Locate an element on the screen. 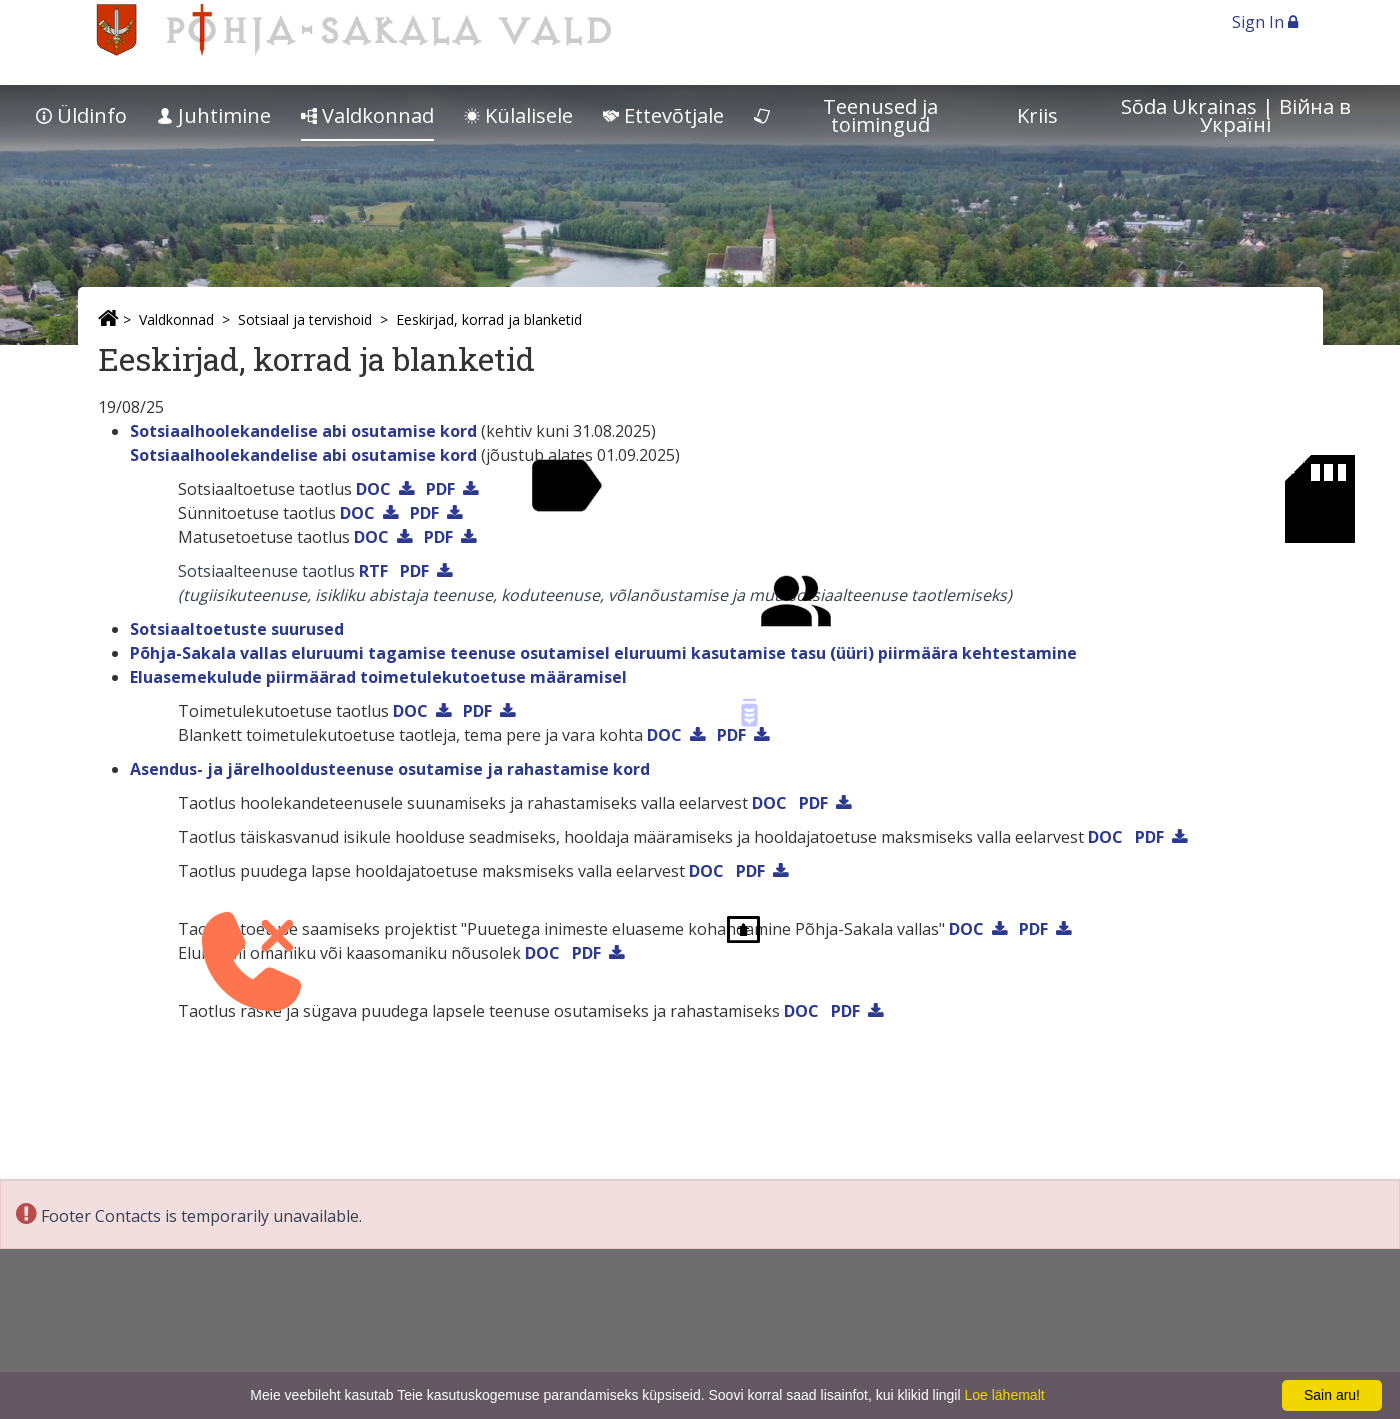 This screenshot has height=1419, width=1400. add or apply a label to an item is located at coordinates (565, 485).